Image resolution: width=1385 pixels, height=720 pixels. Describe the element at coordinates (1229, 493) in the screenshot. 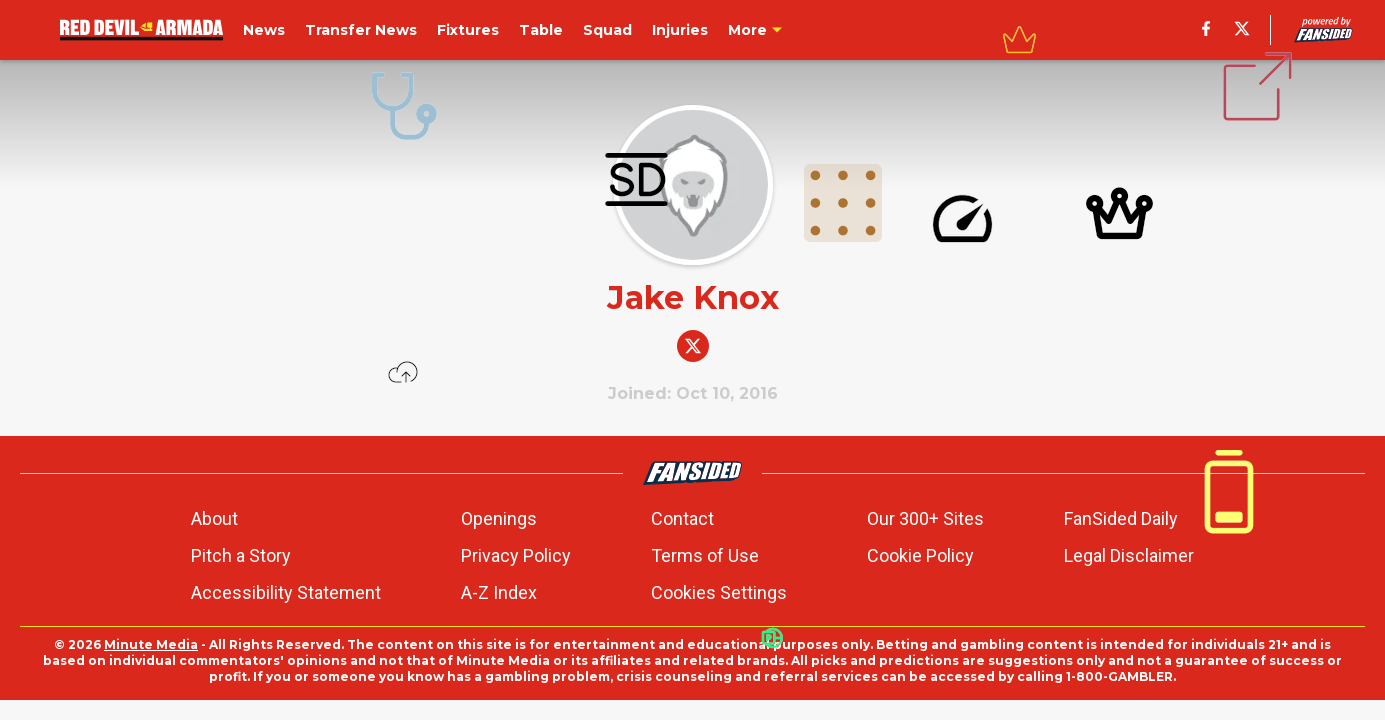

I see `indicates low battery level` at that location.